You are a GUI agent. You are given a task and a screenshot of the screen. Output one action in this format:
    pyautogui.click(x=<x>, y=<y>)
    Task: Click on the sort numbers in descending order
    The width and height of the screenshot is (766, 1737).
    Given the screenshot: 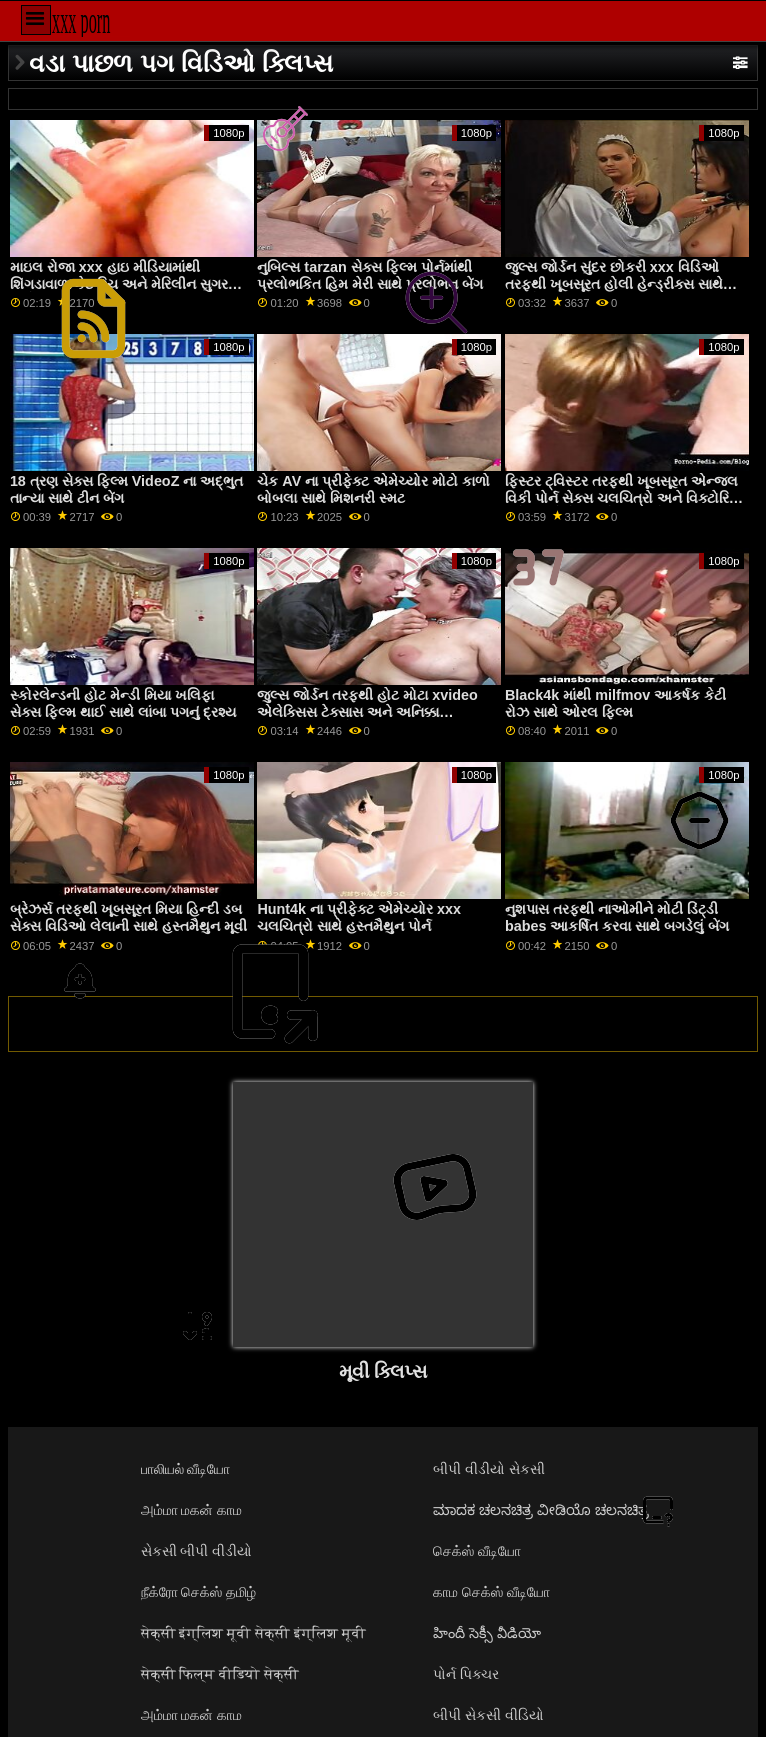 What is the action you would take?
    pyautogui.click(x=198, y=1326)
    